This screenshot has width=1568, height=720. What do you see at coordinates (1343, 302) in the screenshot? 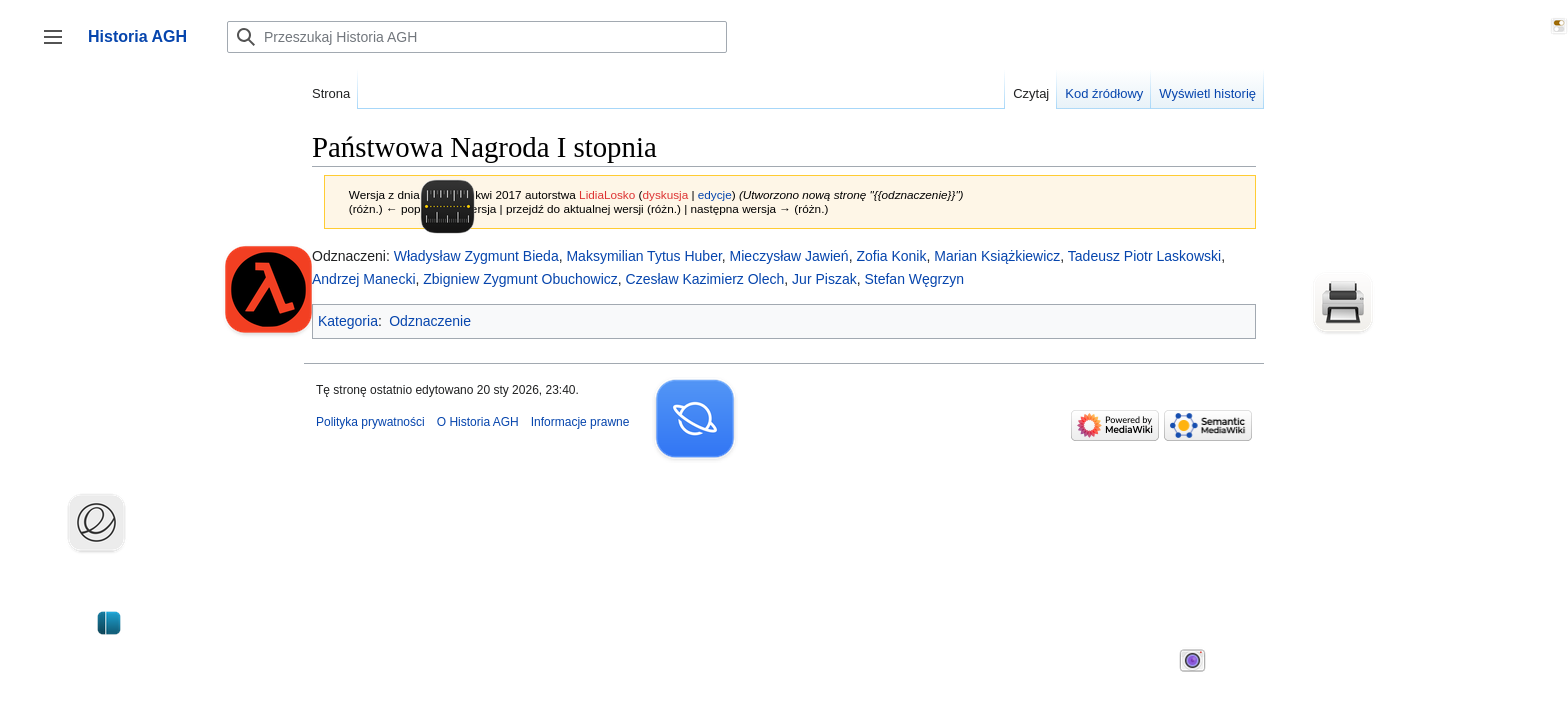
I see `open printer settings and preferences` at bounding box center [1343, 302].